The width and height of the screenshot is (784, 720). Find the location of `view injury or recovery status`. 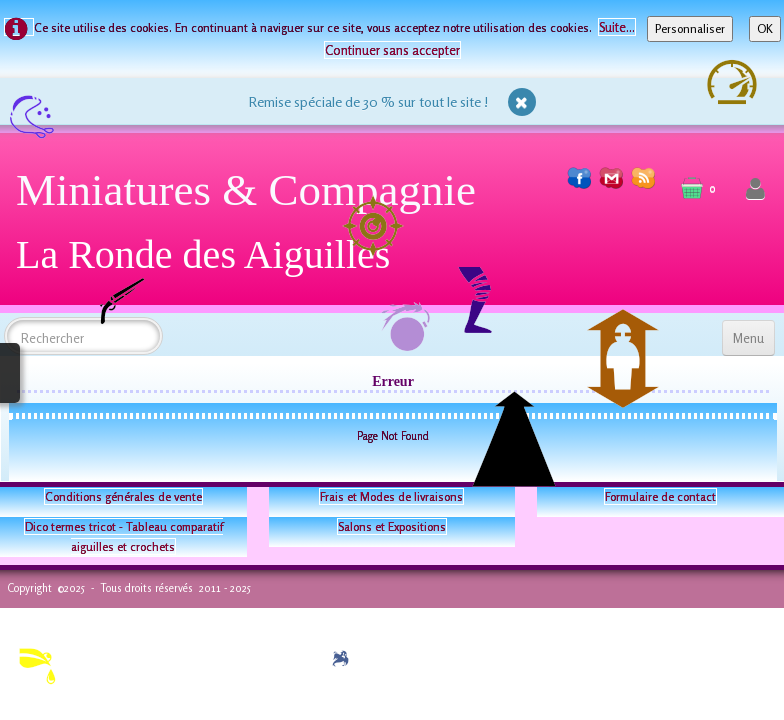

view injury or recovery status is located at coordinates (477, 300).